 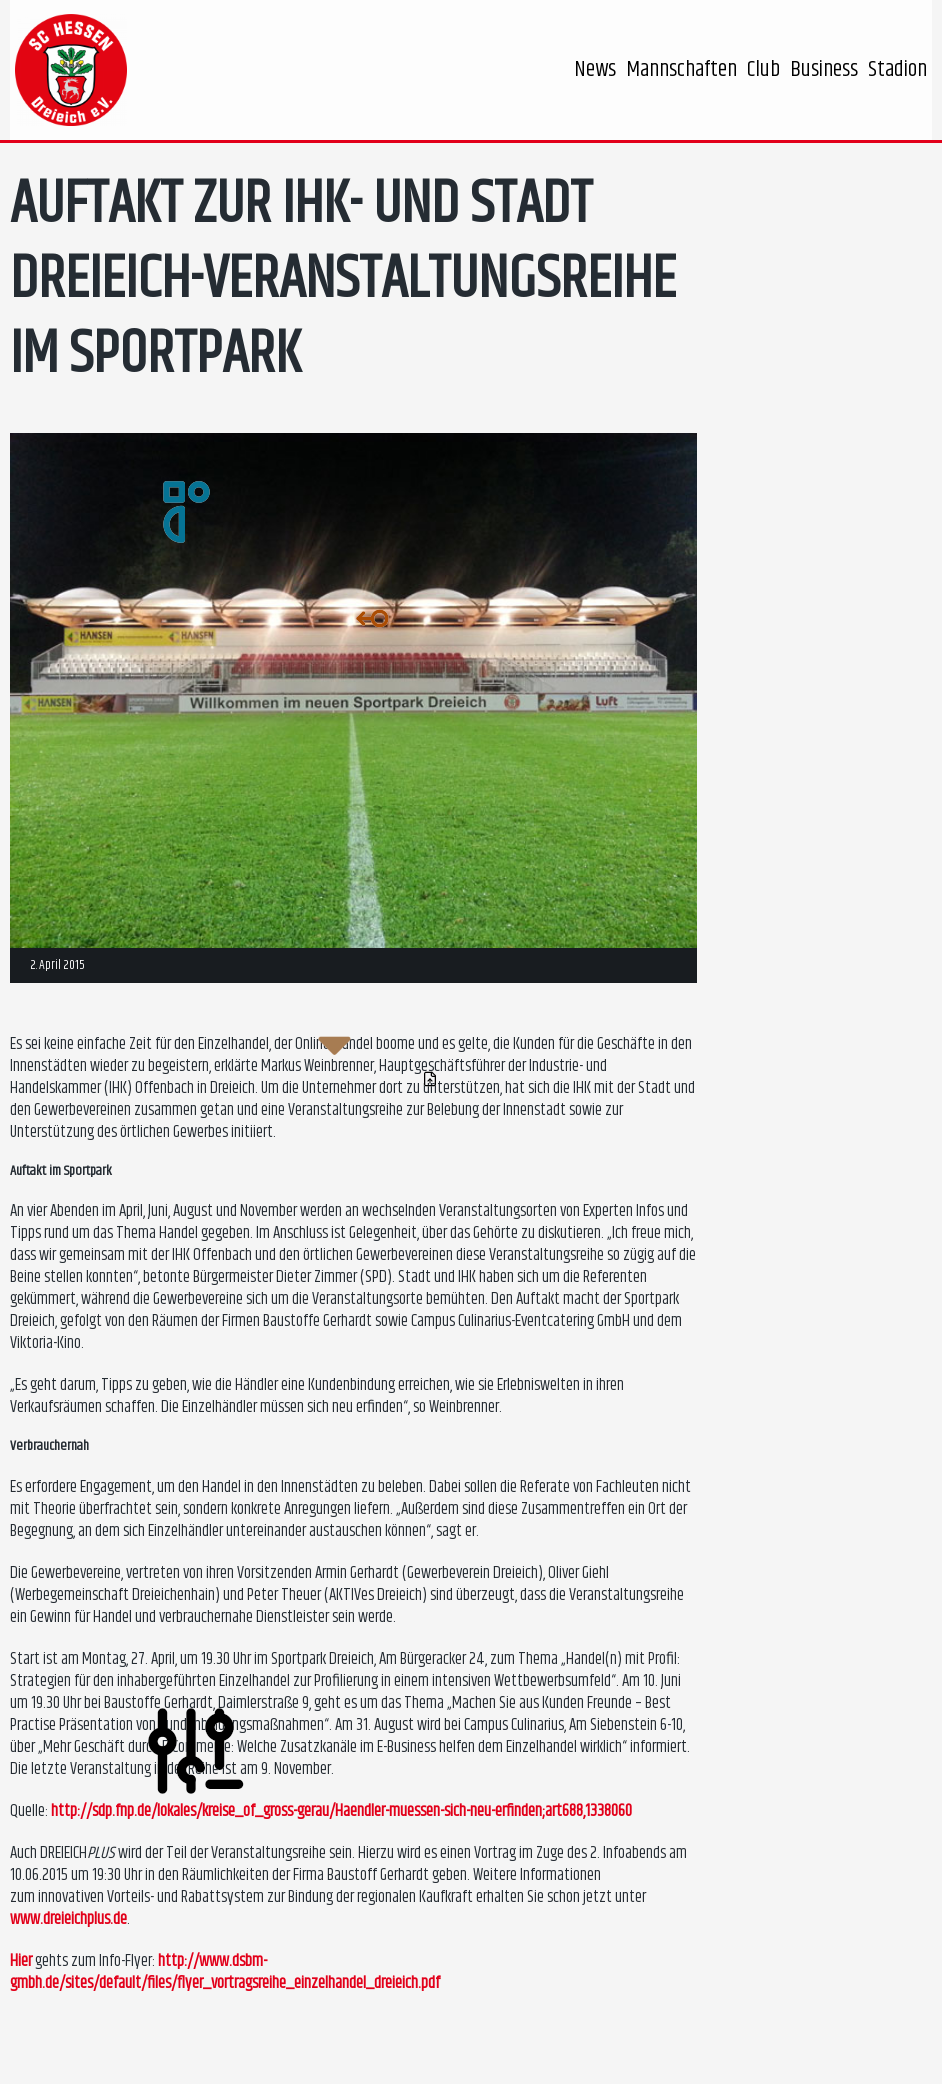 I want to click on remove a filter or adjustment setting, so click(x=191, y=1751).